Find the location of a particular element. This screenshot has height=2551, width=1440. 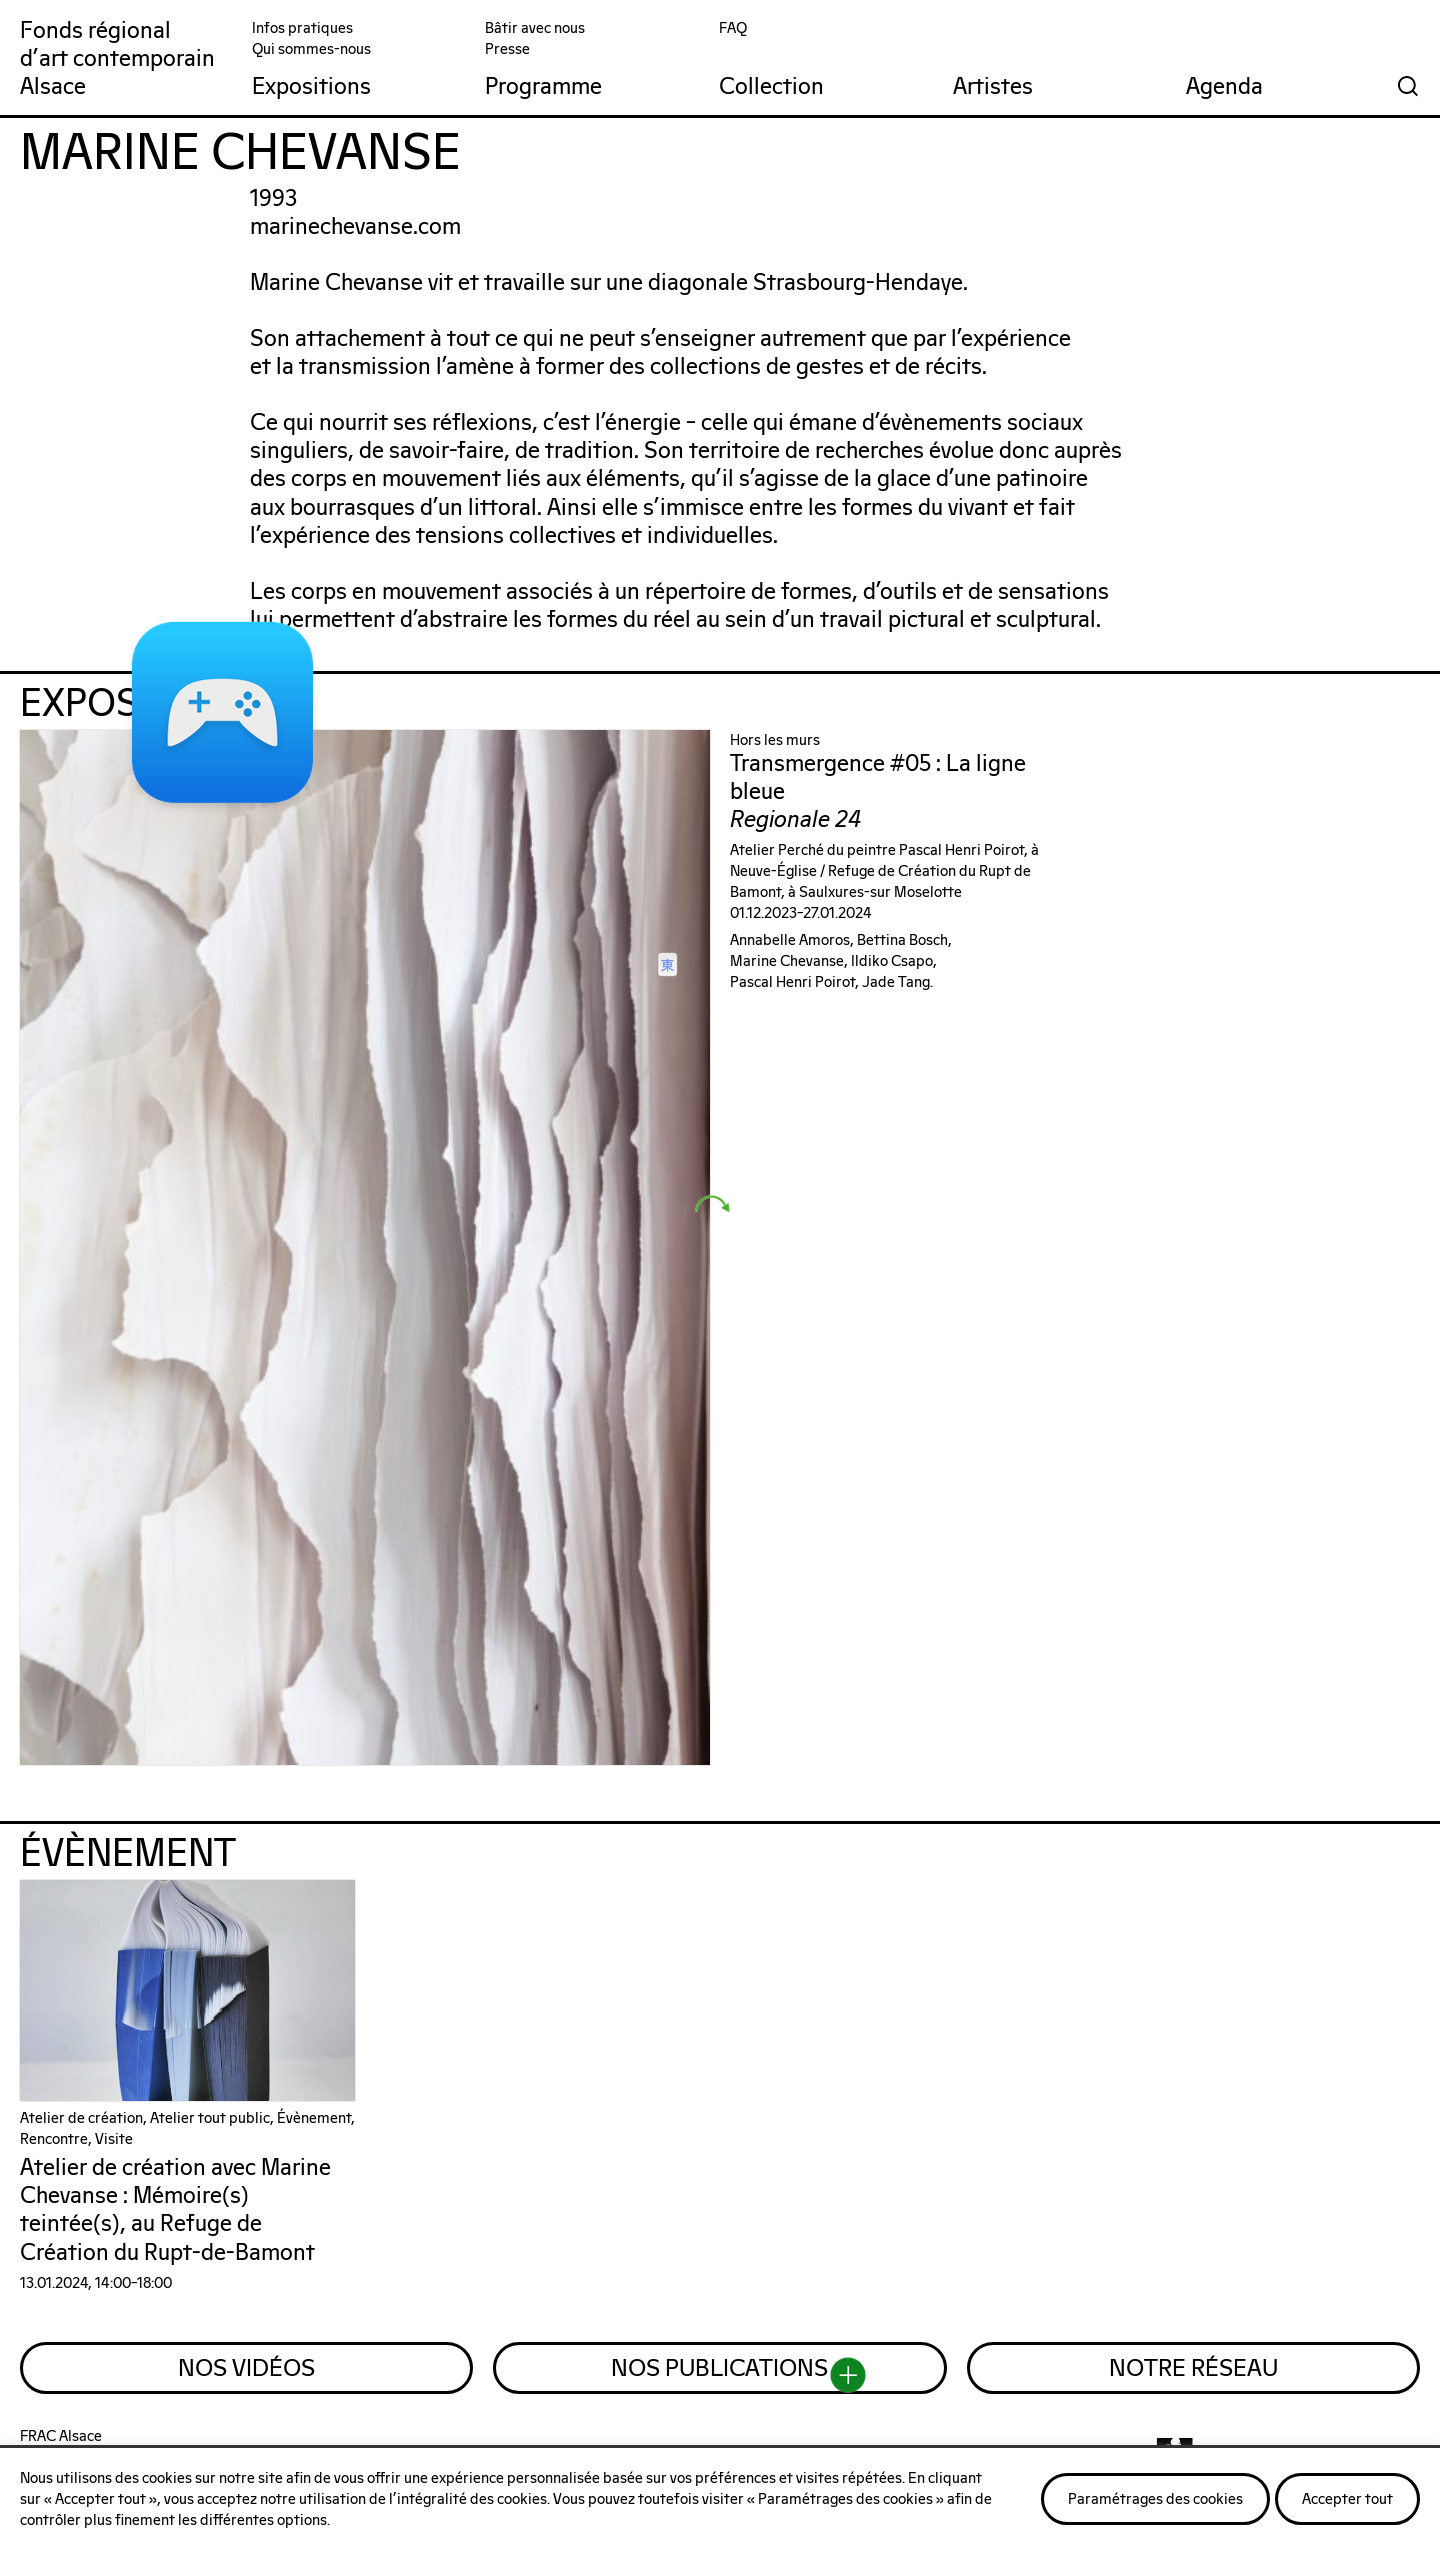

launch the GNOME Mahjongg game is located at coordinates (667, 964).